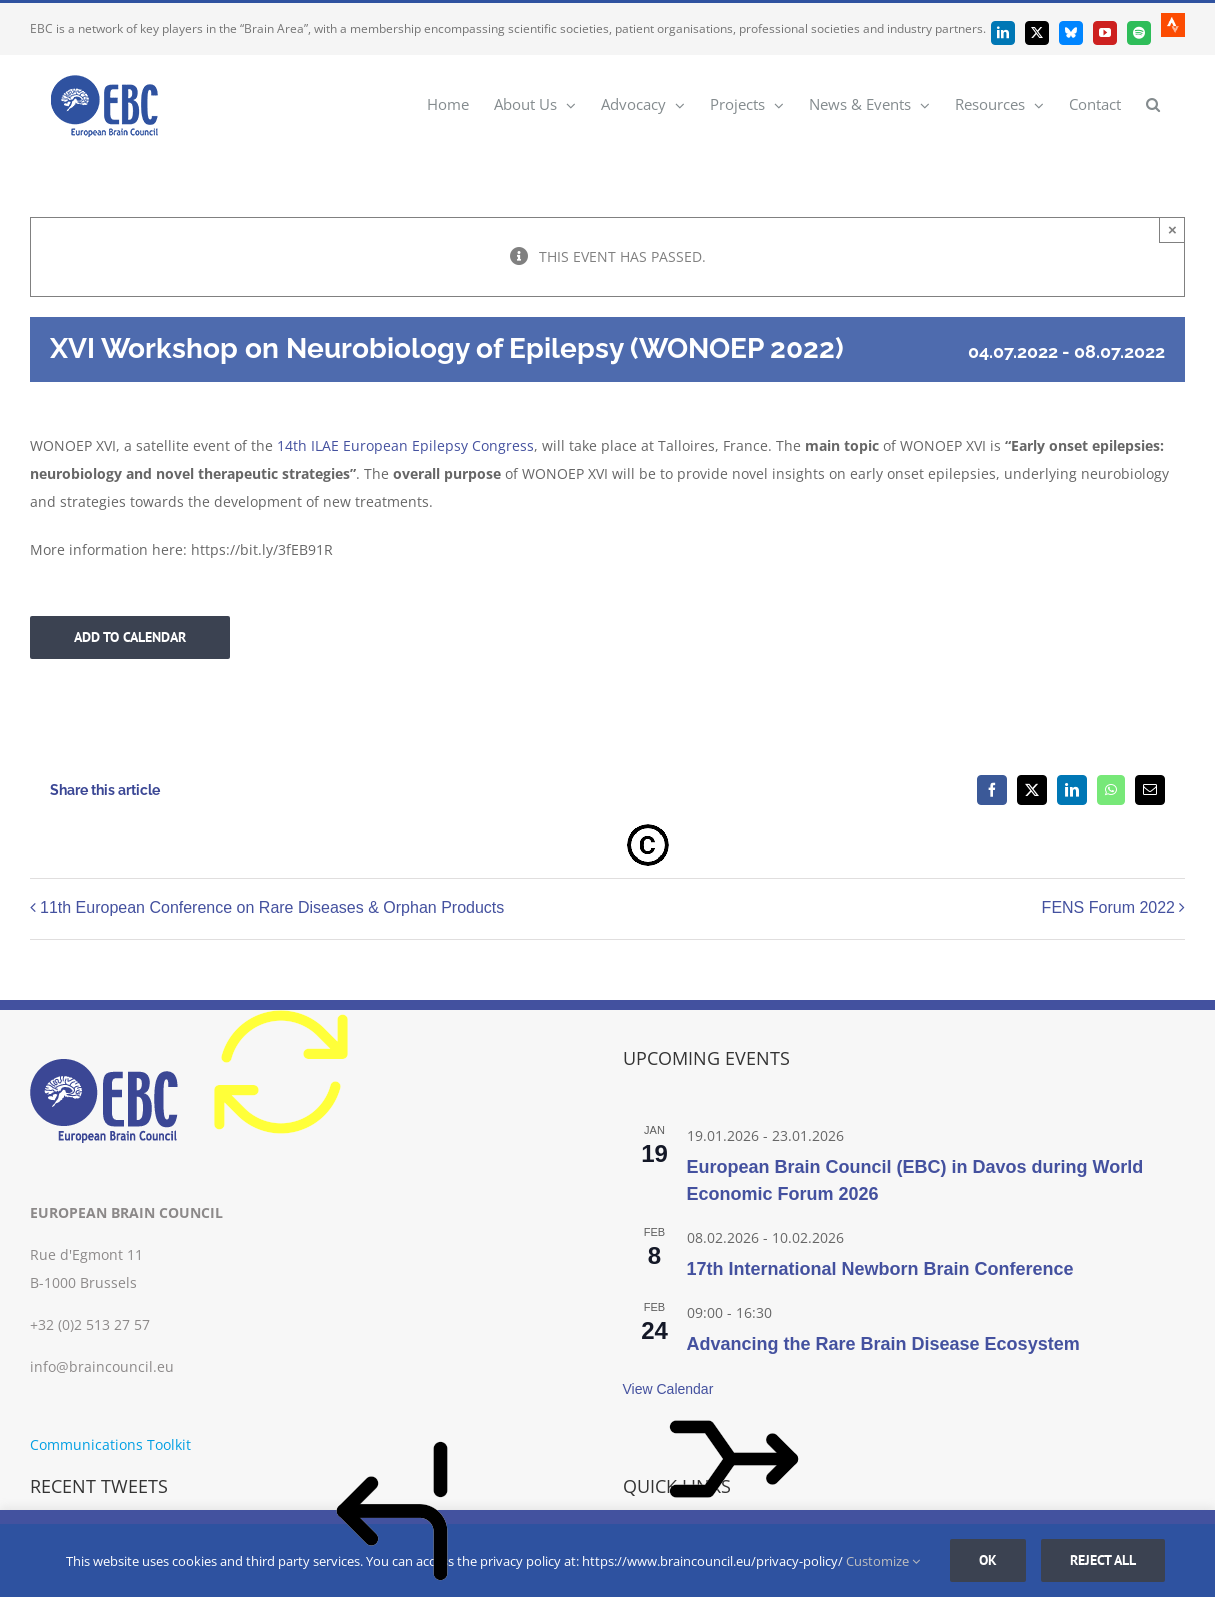  I want to click on merge or combine selected items, so click(734, 1459).